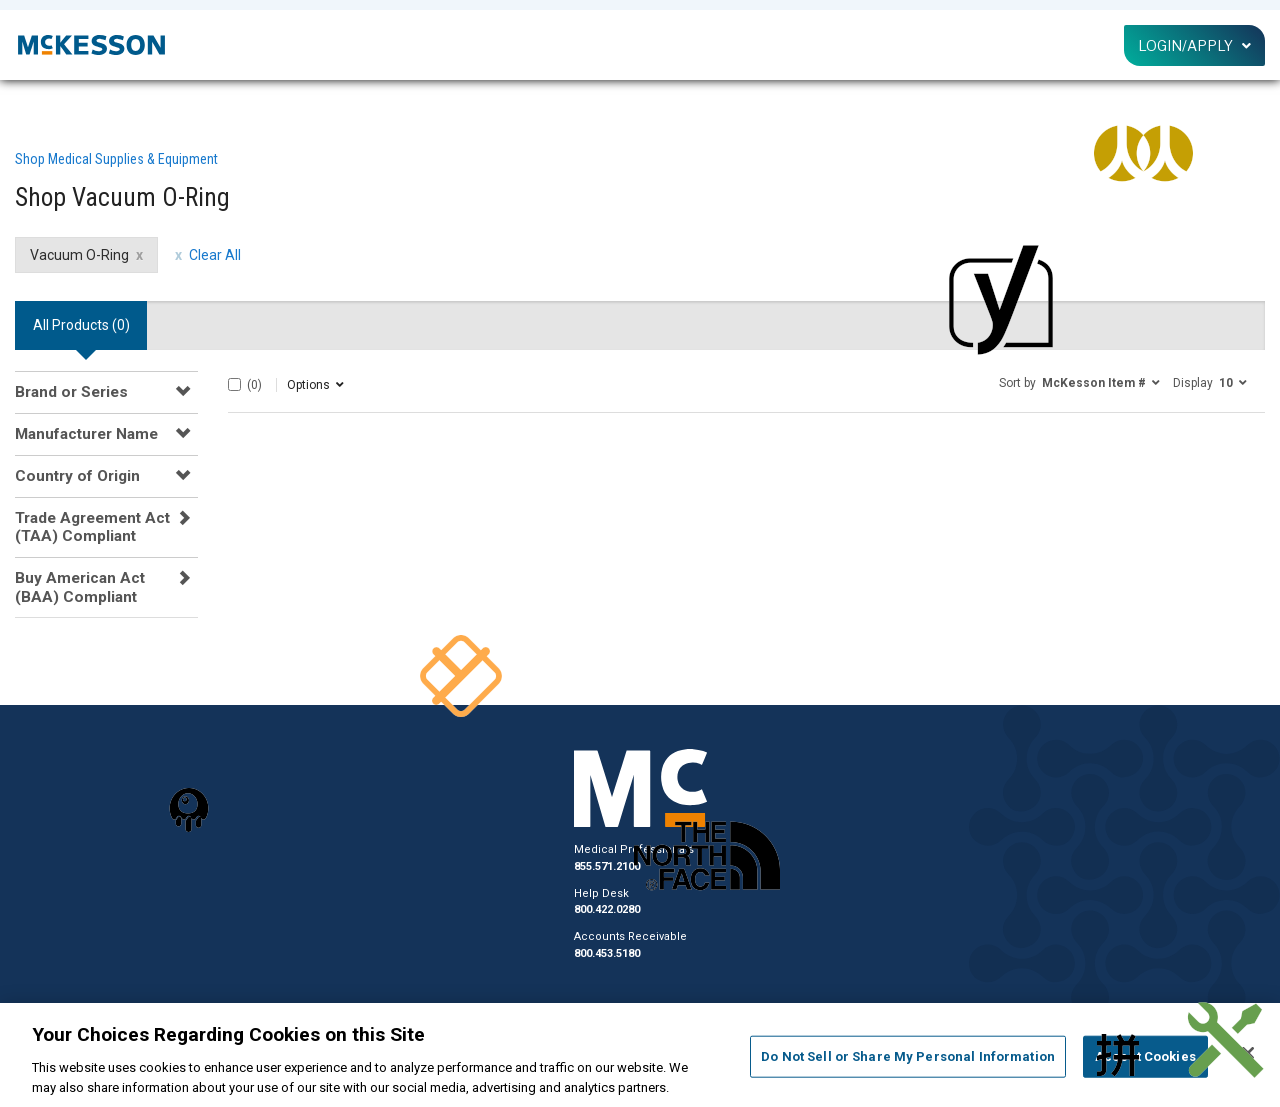 The width and height of the screenshot is (1280, 1107). What do you see at coordinates (1143, 153) in the screenshot?
I see `link to Renren social network profile` at bounding box center [1143, 153].